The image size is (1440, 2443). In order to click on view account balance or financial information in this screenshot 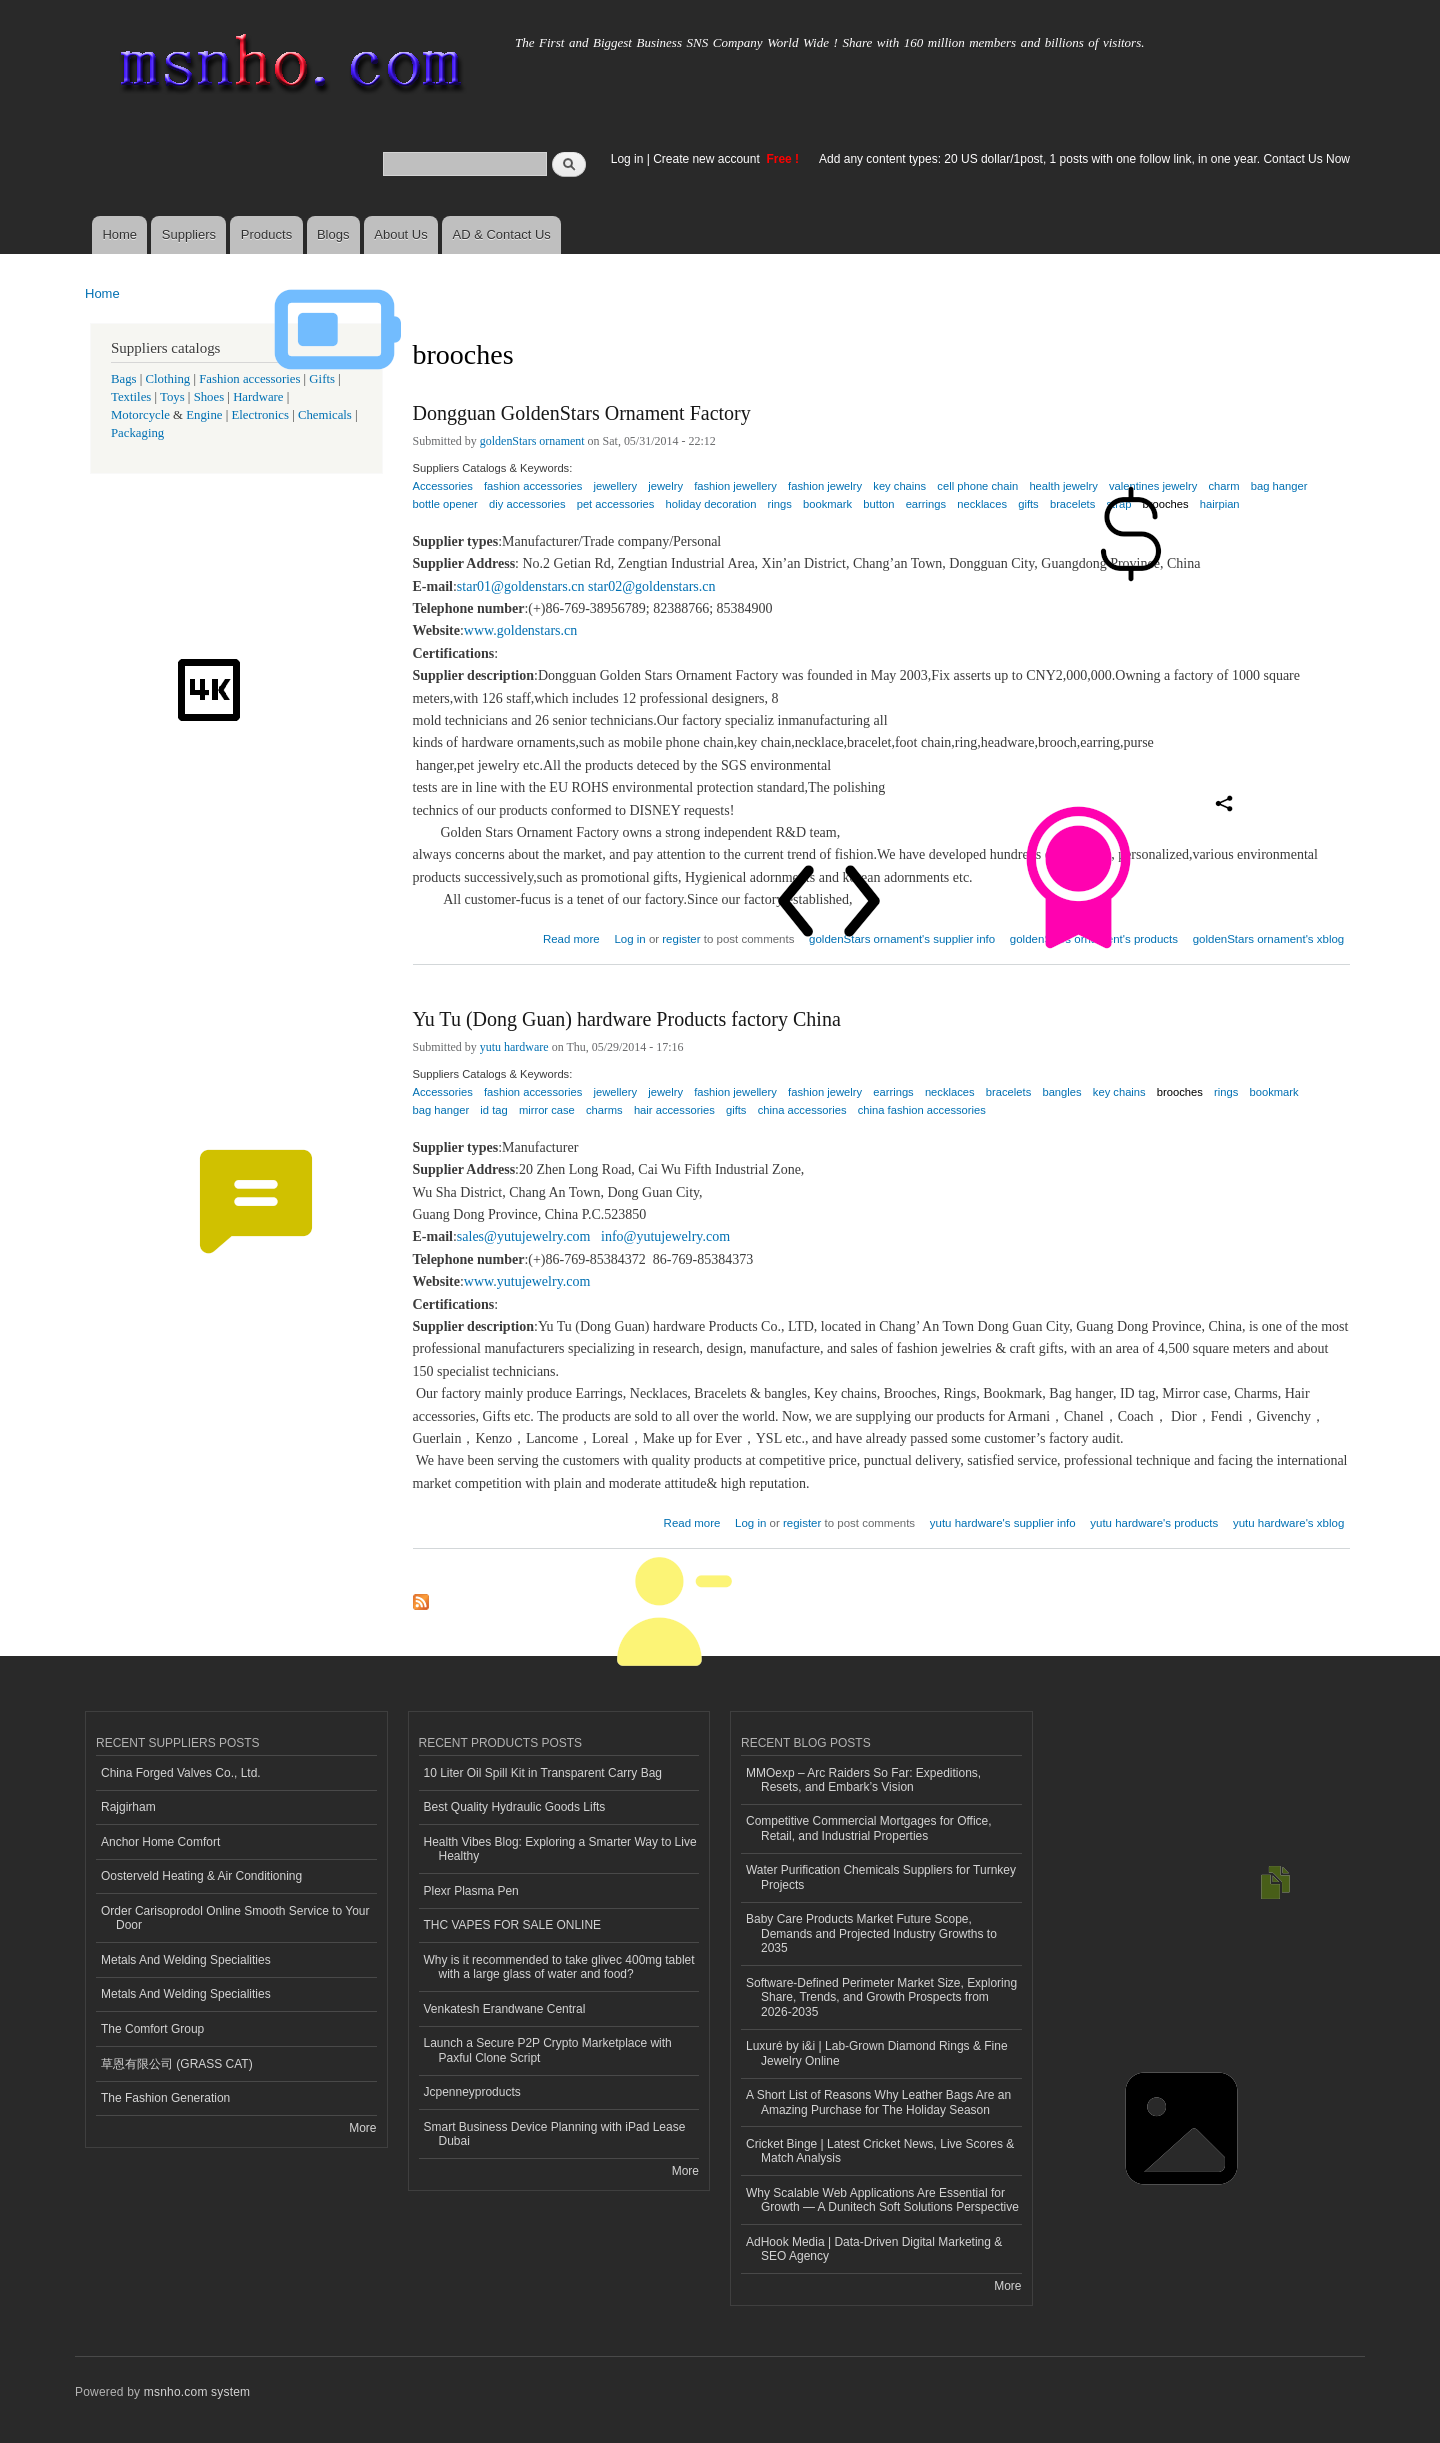, I will do `click(1131, 534)`.